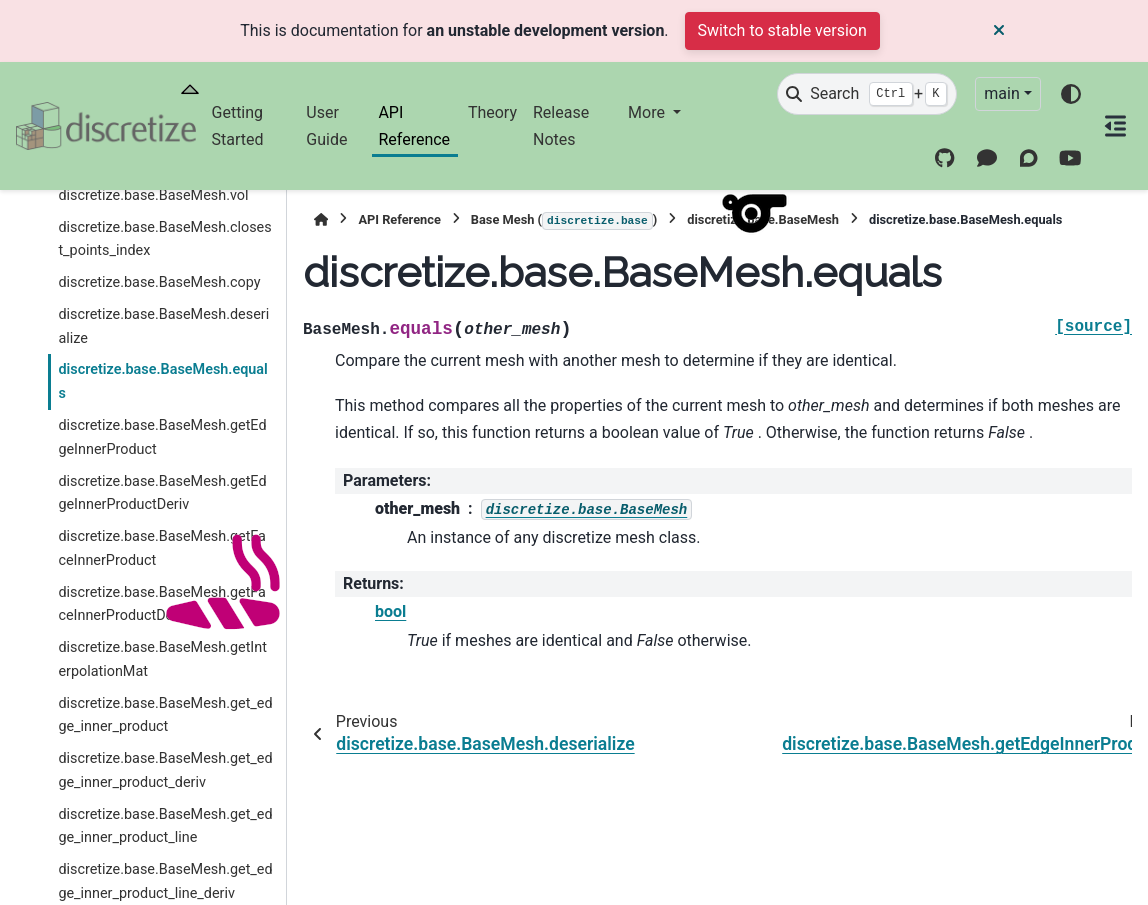  Describe the element at coordinates (223, 585) in the screenshot. I see `indicates cannabis or smoking-related content` at that location.